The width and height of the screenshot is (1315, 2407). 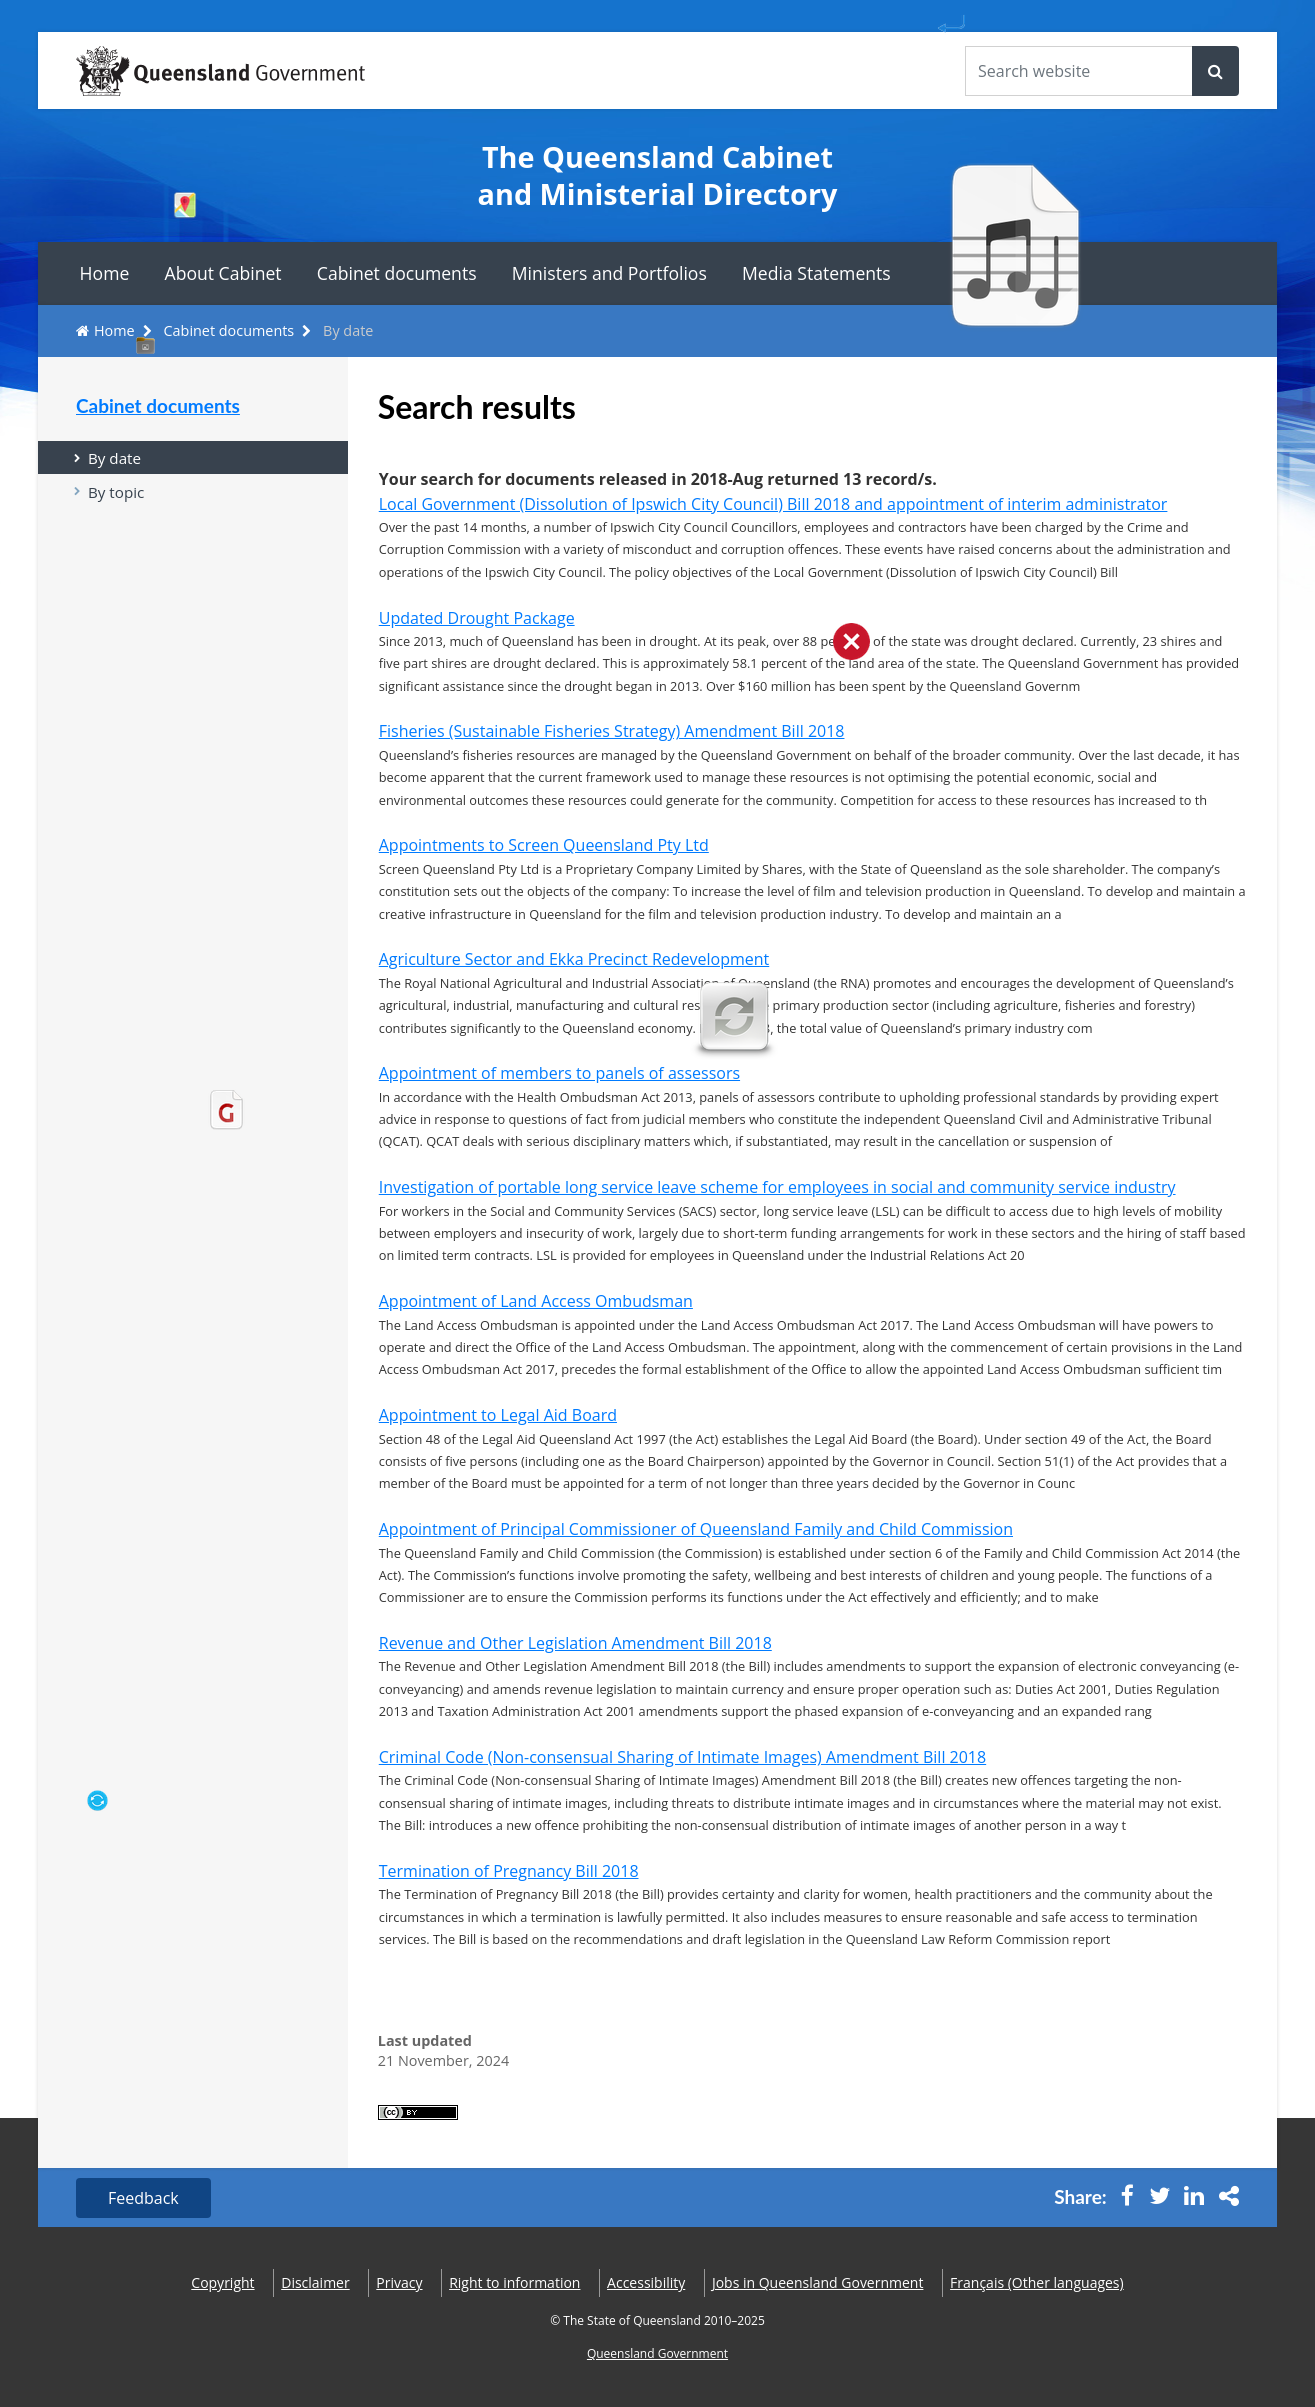 I want to click on indicates syncing in progress, so click(x=97, y=1800).